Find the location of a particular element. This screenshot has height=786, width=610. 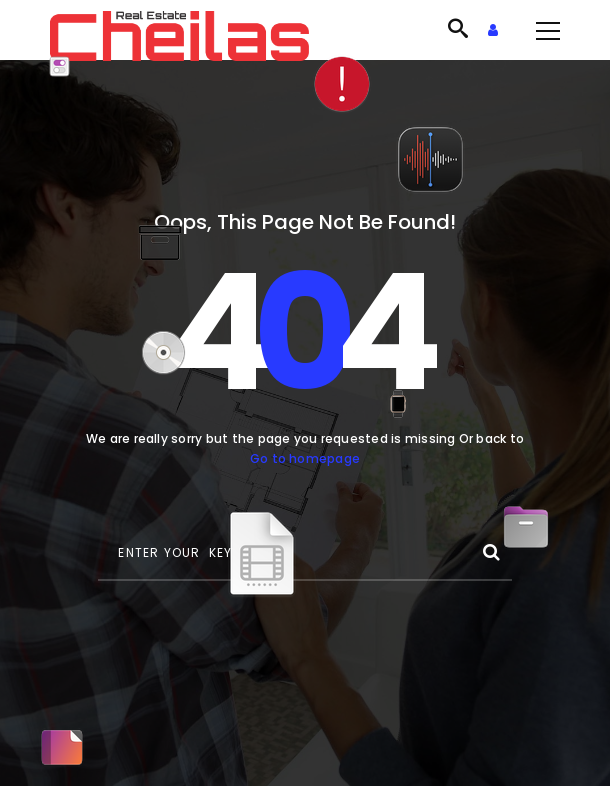

an srt subtitle file is located at coordinates (262, 555).